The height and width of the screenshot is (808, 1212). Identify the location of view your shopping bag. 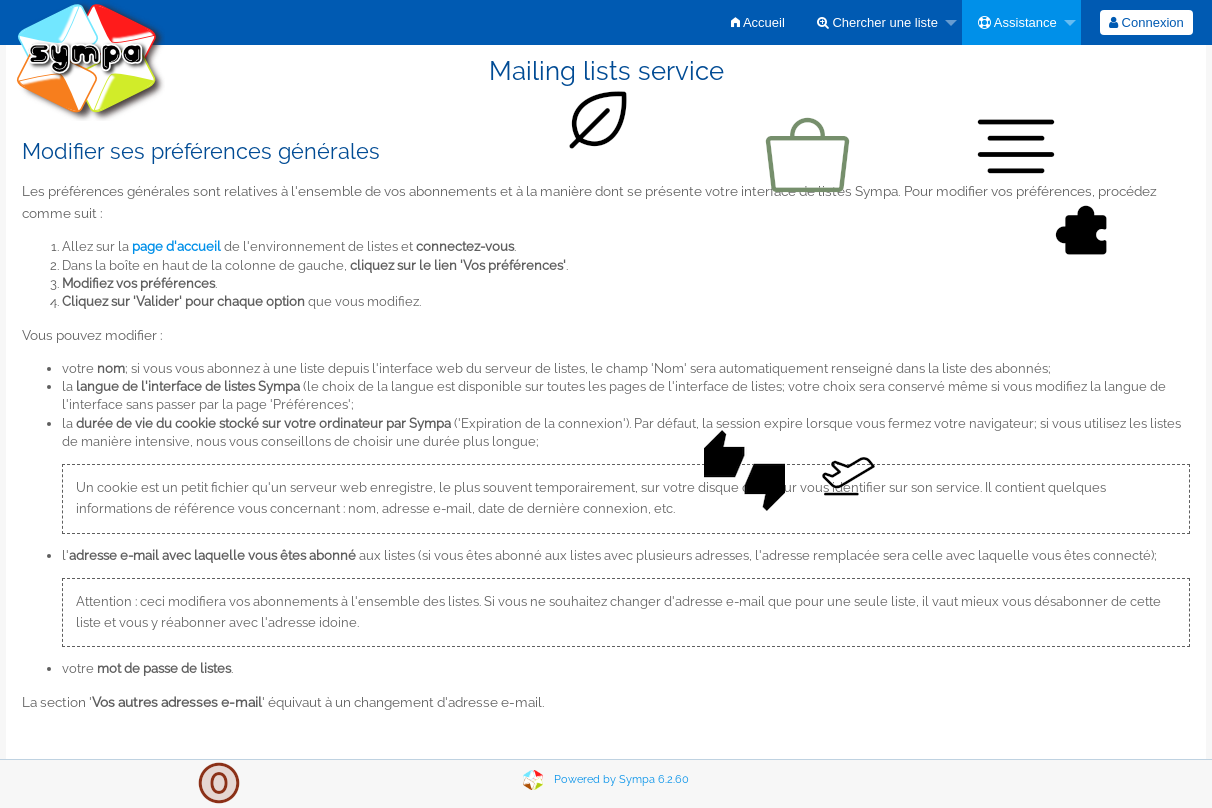
(807, 159).